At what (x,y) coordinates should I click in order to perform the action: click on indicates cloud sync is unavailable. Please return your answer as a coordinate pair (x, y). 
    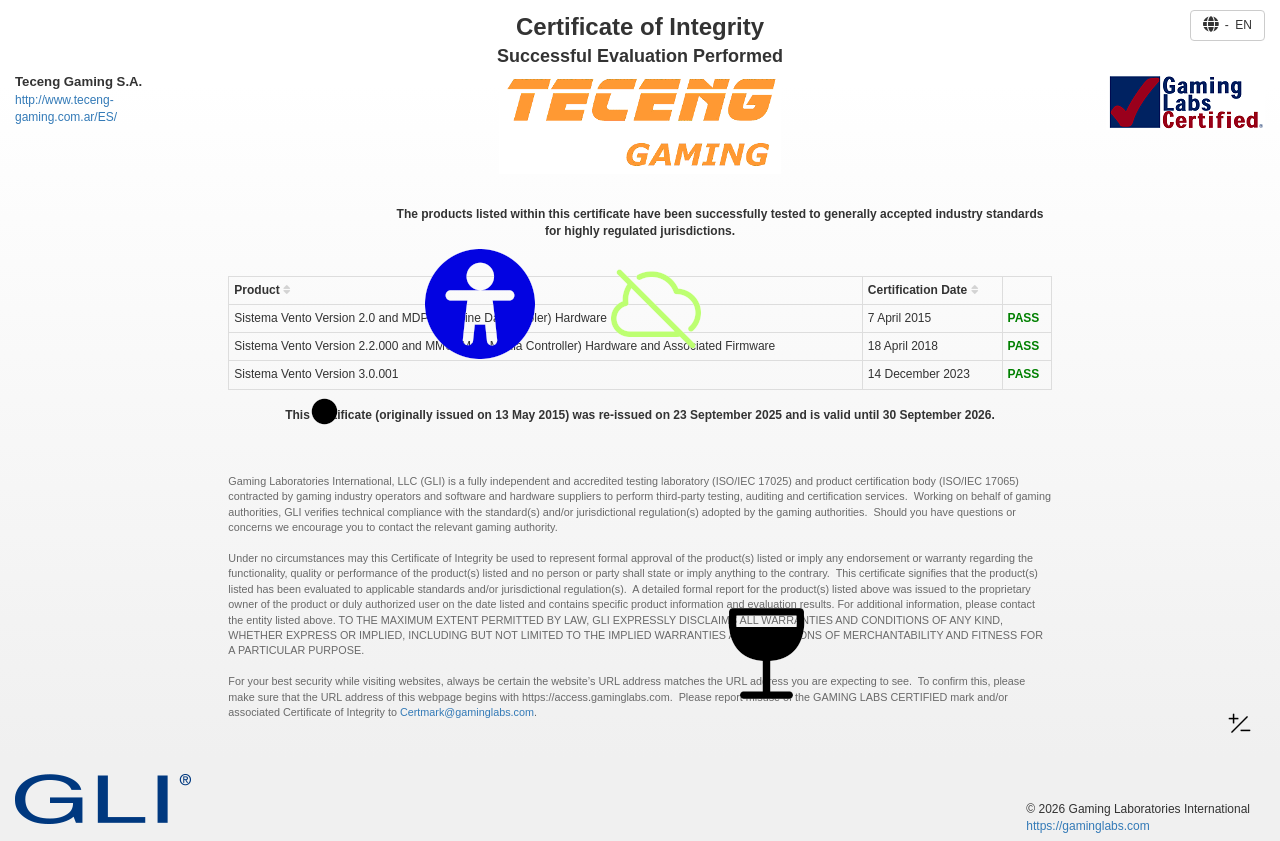
    Looking at the image, I should click on (656, 307).